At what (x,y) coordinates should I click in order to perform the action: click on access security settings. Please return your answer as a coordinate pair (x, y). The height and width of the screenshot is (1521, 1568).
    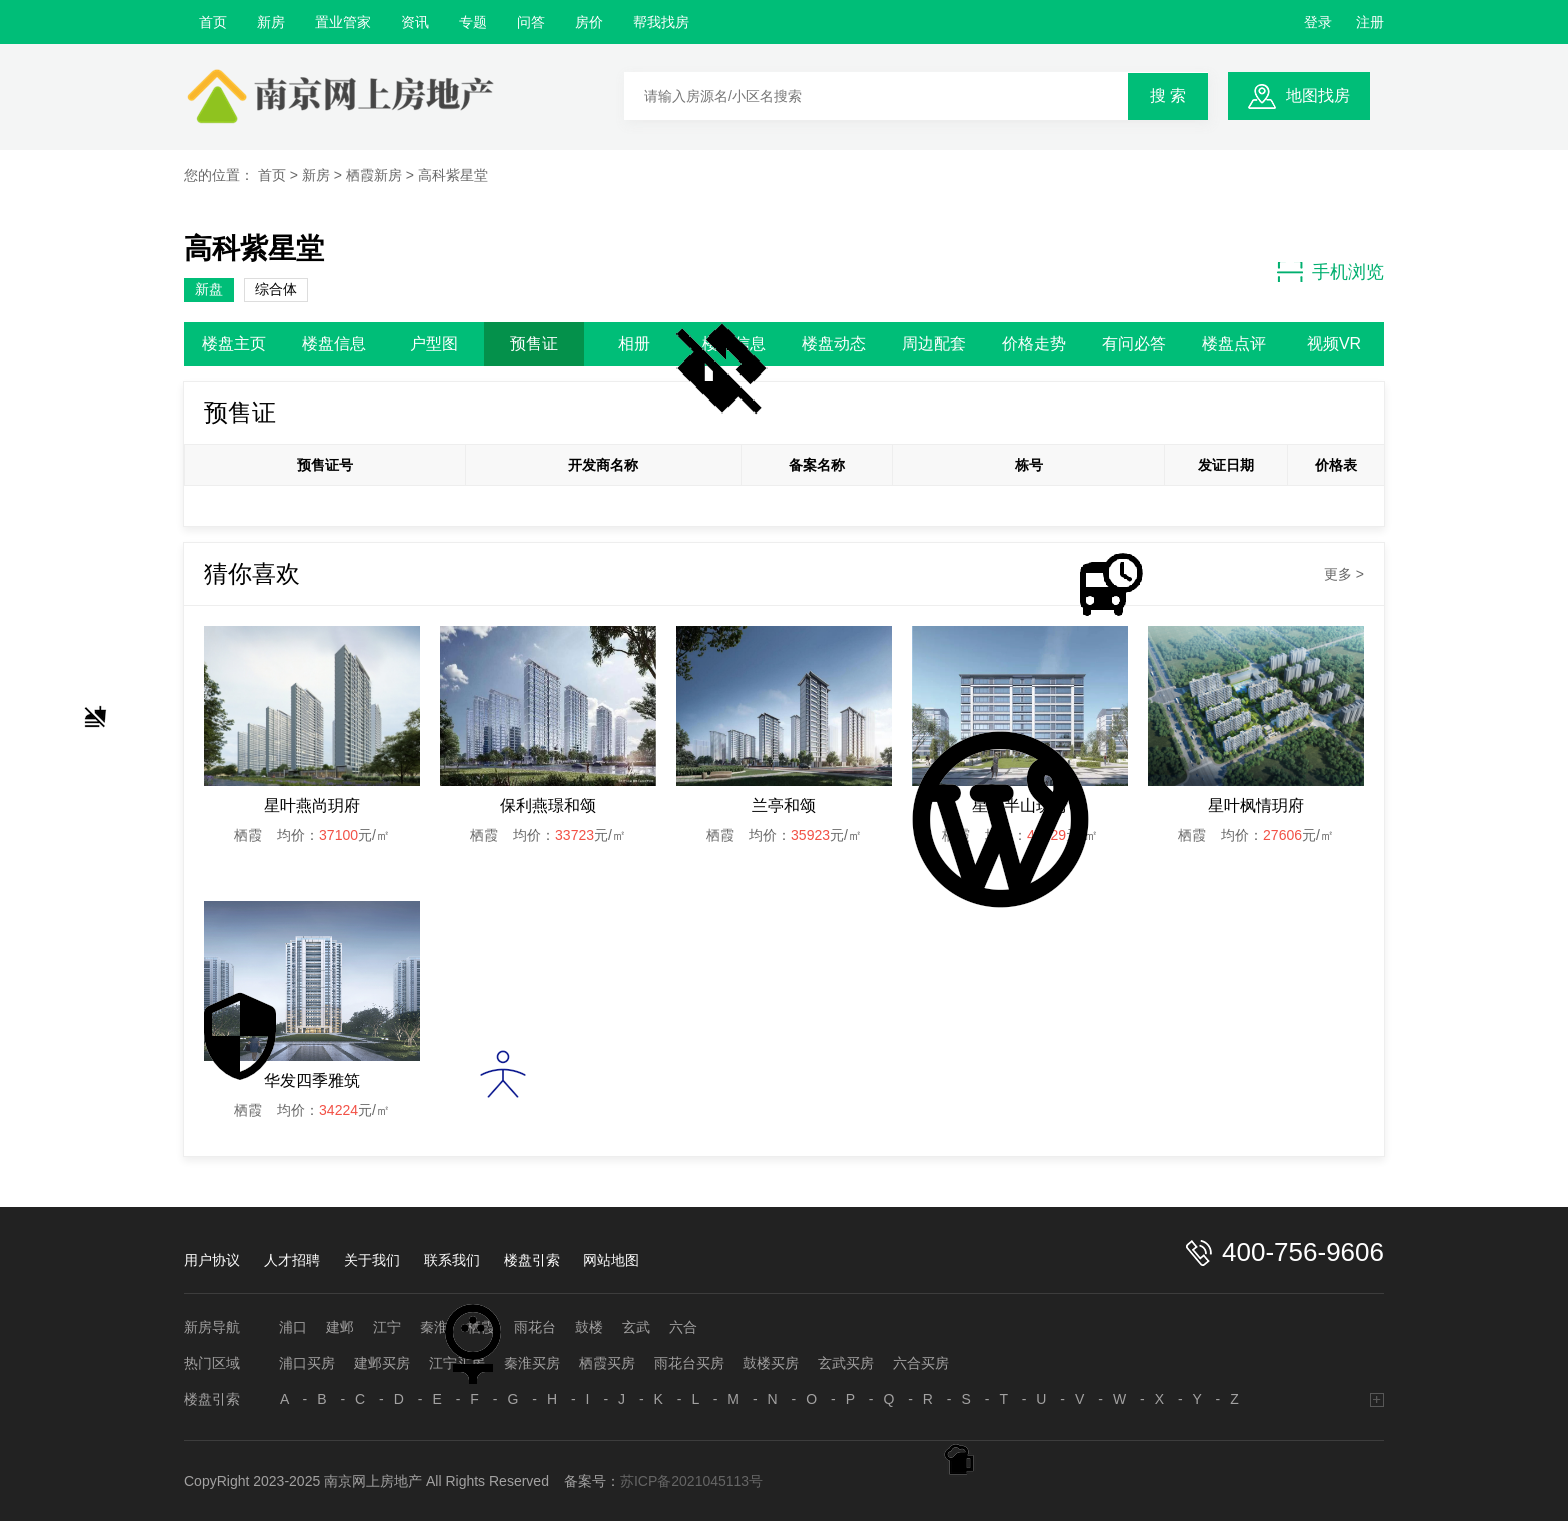
    Looking at the image, I should click on (240, 1036).